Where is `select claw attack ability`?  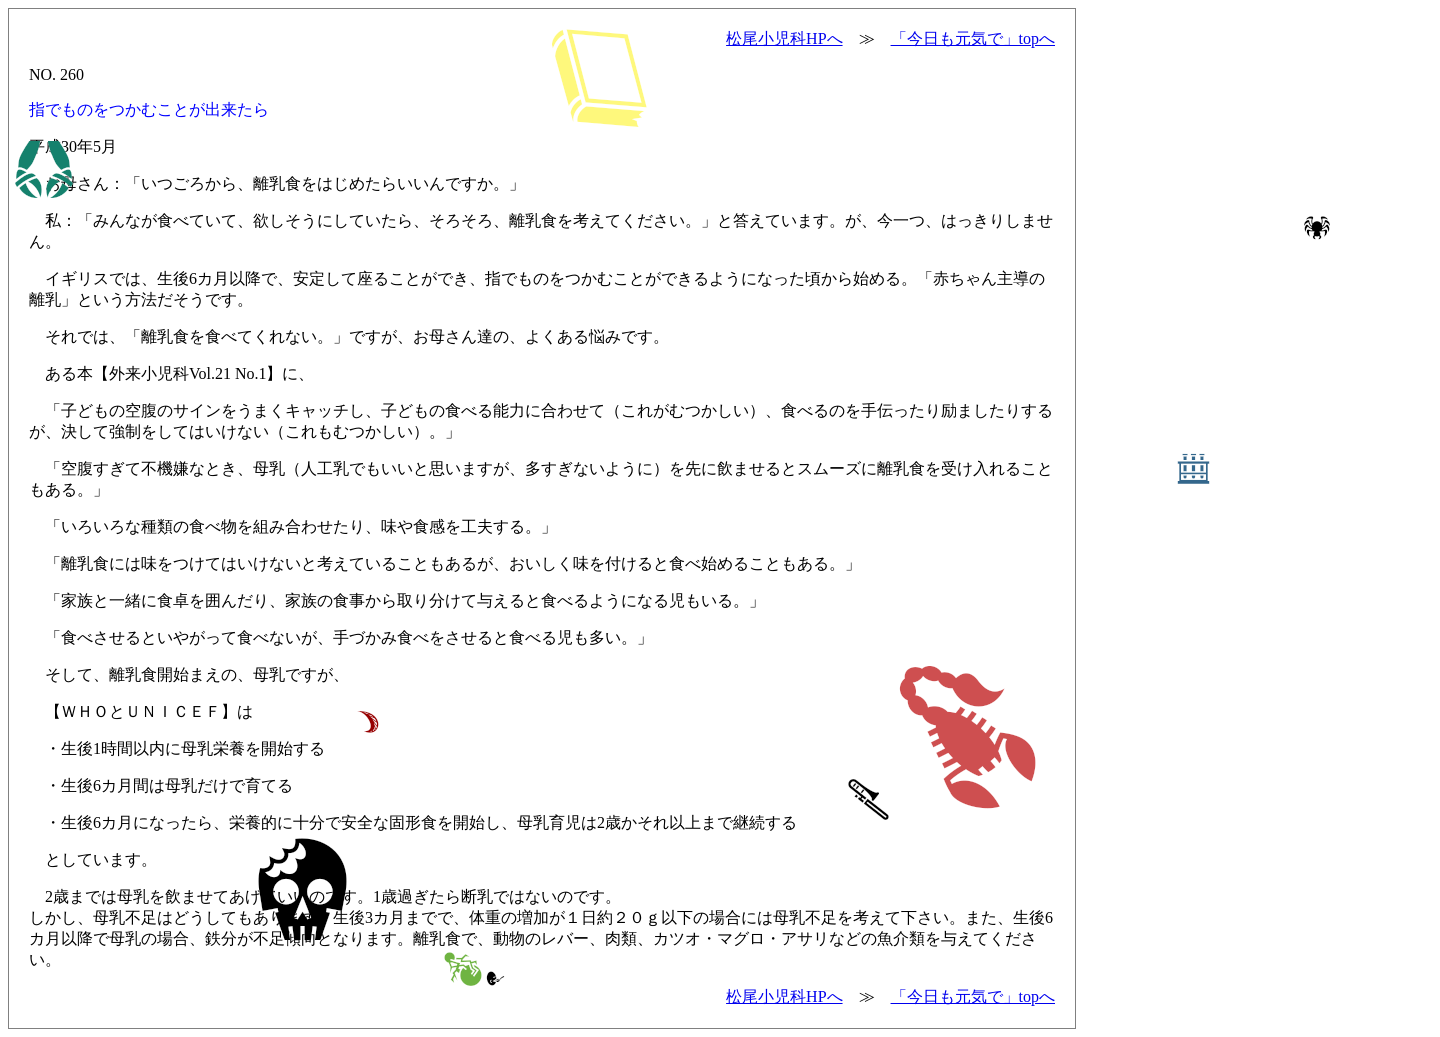 select claw attack ability is located at coordinates (44, 169).